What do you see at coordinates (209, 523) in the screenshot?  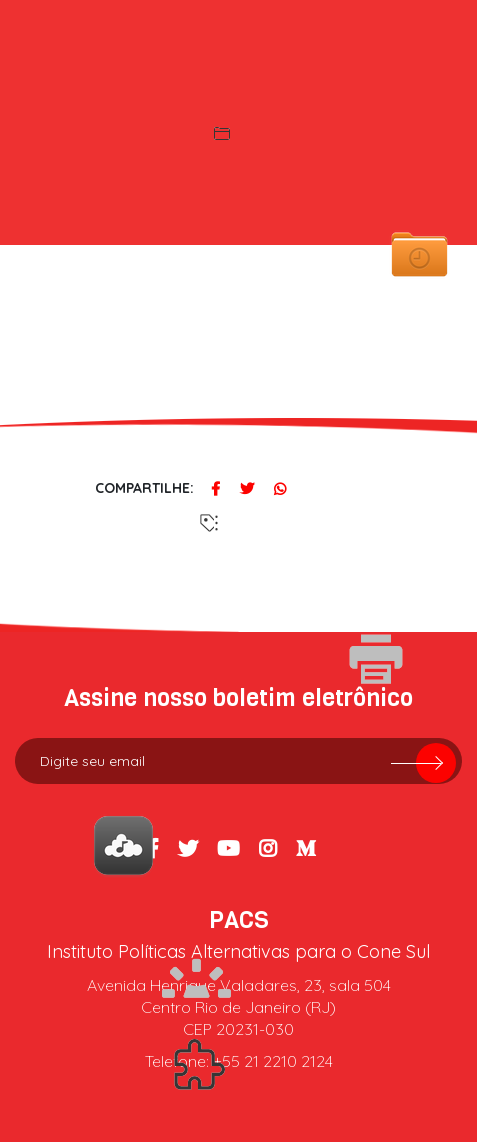 I see `view or manage music tags` at bounding box center [209, 523].